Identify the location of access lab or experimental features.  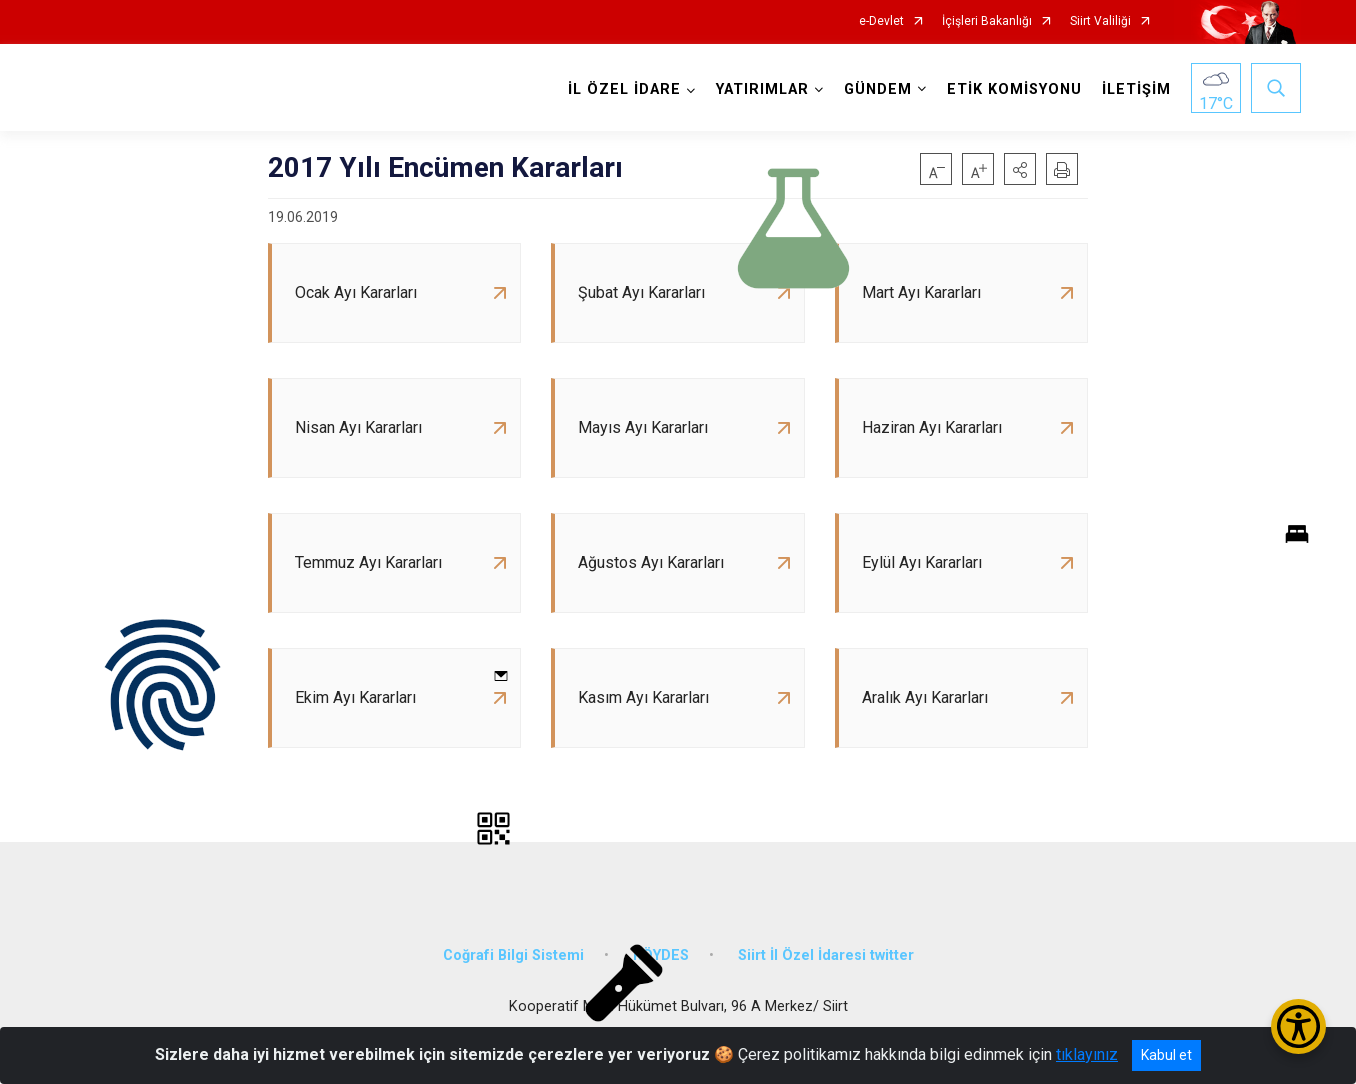
(793, 228).